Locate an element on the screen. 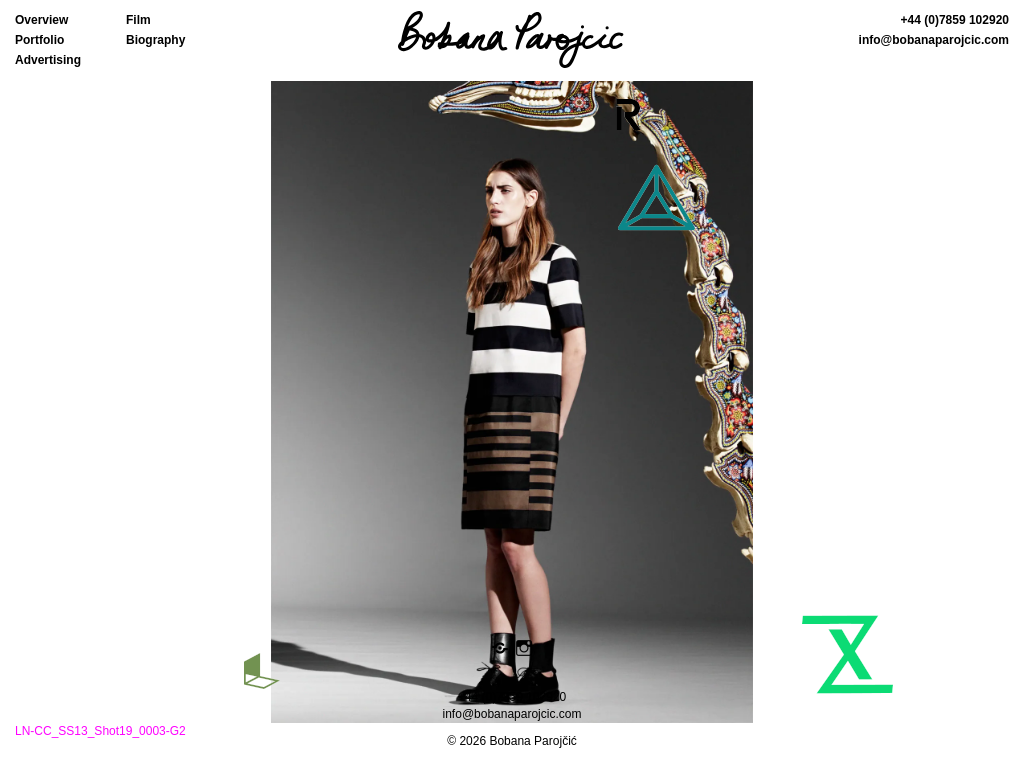  tuxedo computers brand logo is located at coordinates (847, 654).